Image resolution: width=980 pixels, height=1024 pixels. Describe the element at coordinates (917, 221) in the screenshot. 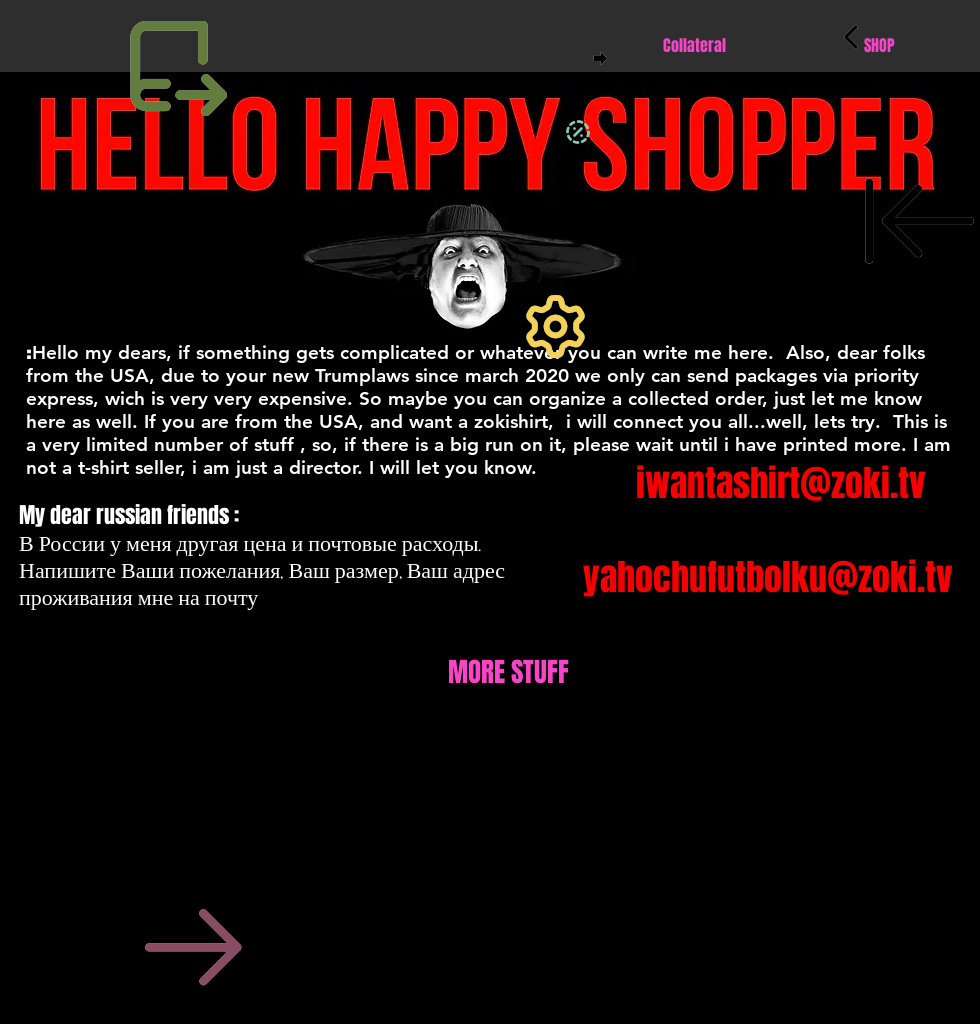

I see `skip to the beginning of a track or playlist` at that location.